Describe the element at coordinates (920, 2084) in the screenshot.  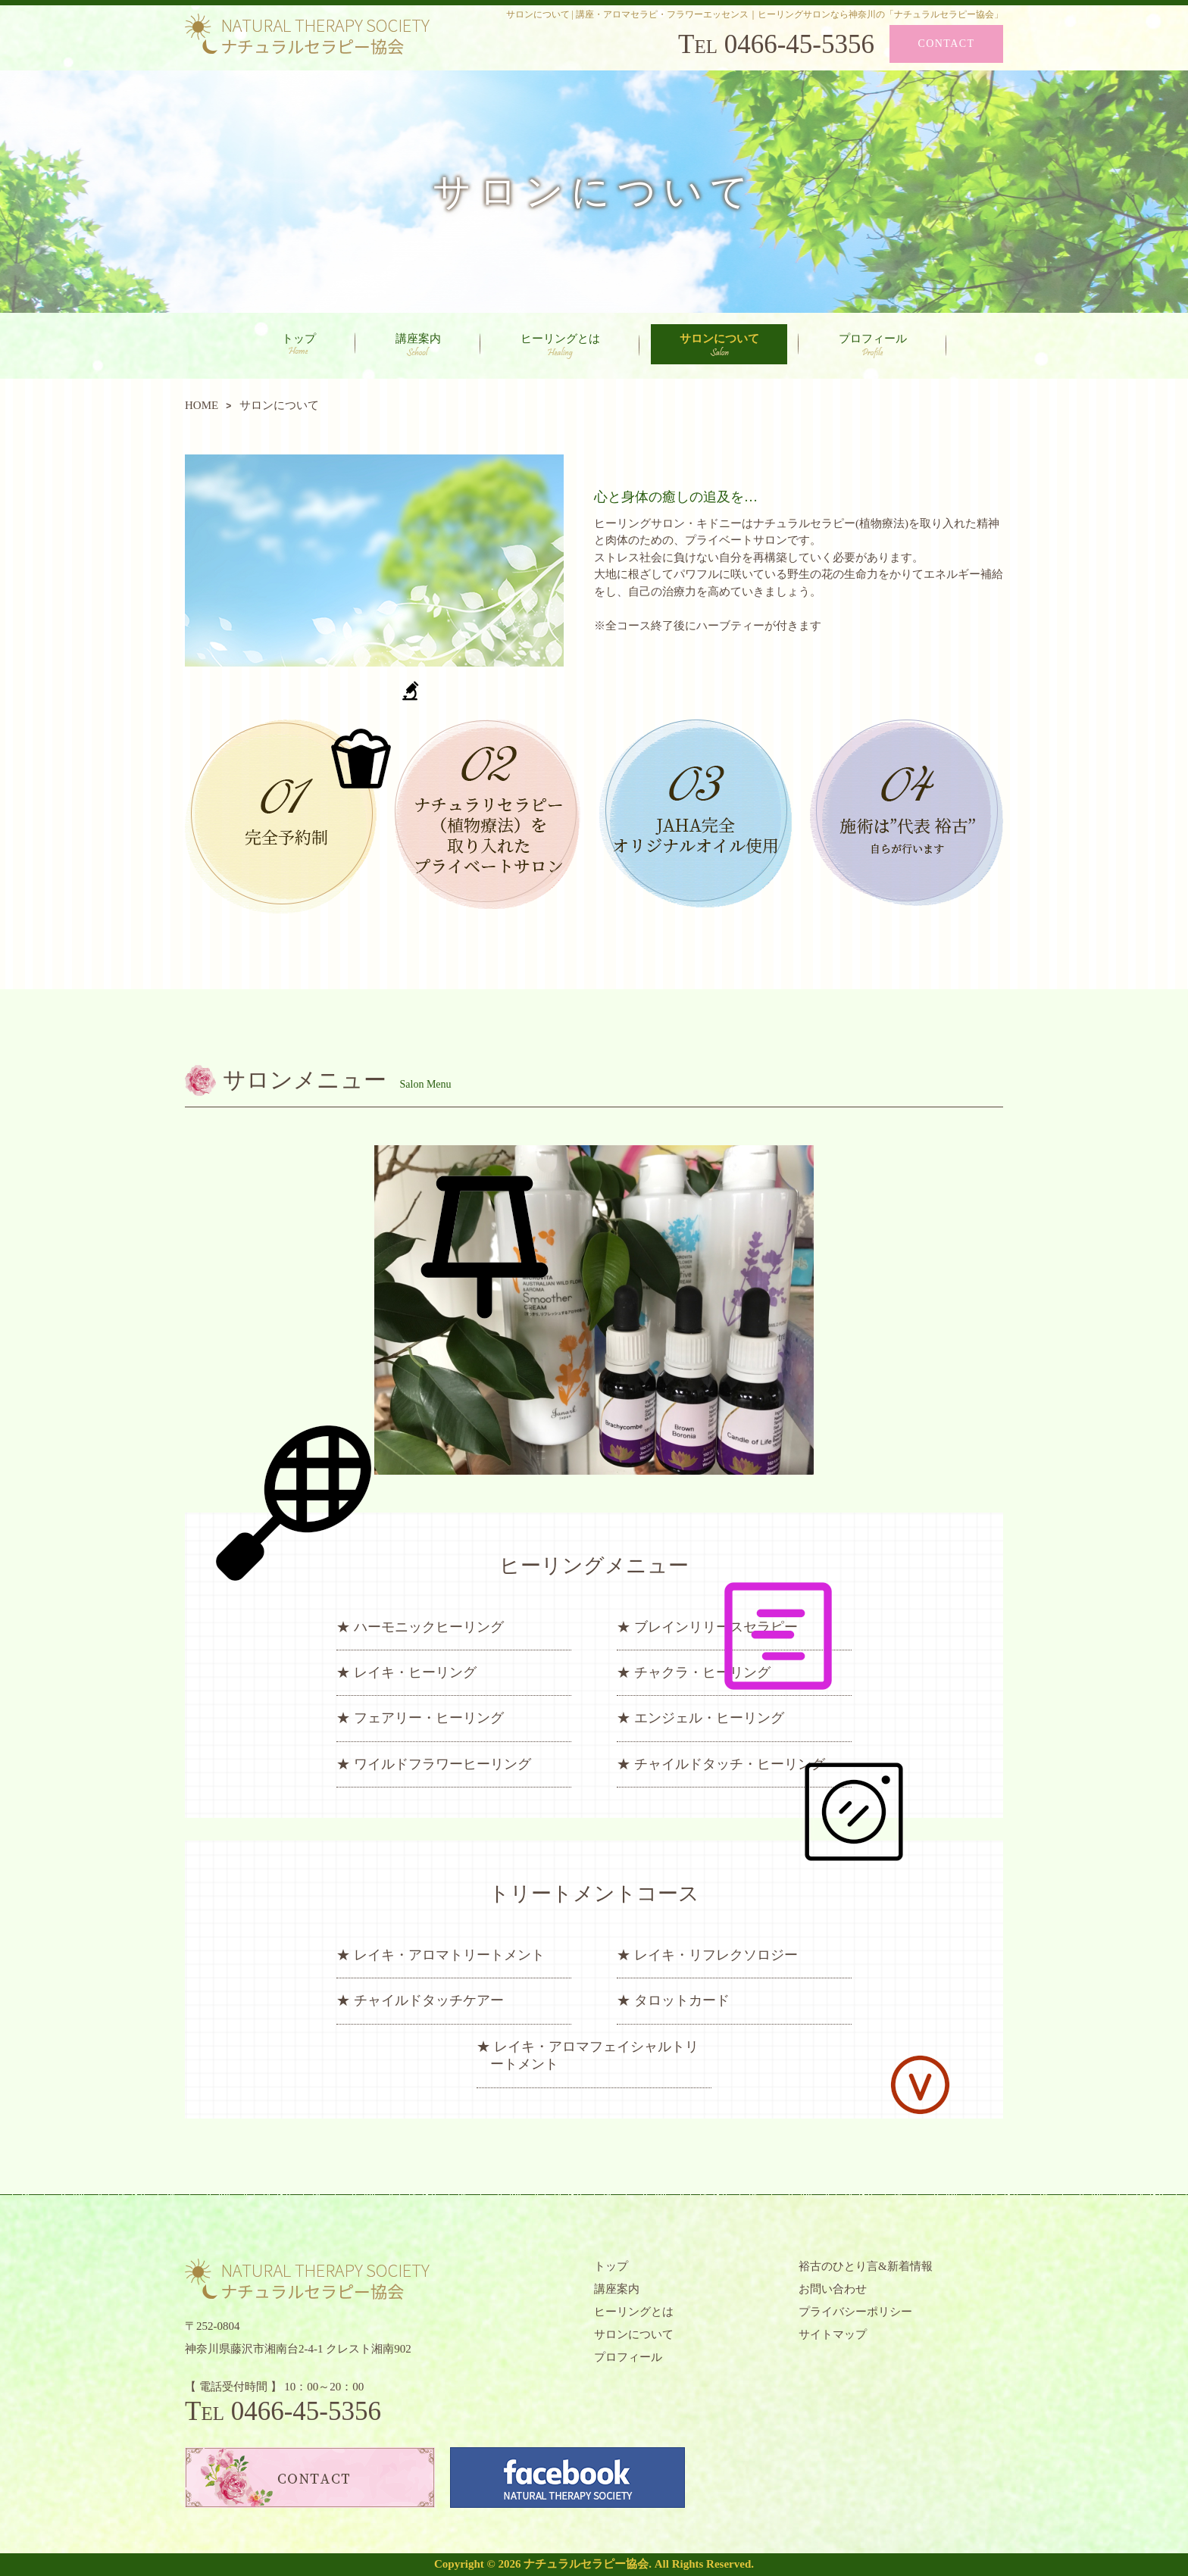
I see `indicates a verified status or checkmark alternative` at that location.